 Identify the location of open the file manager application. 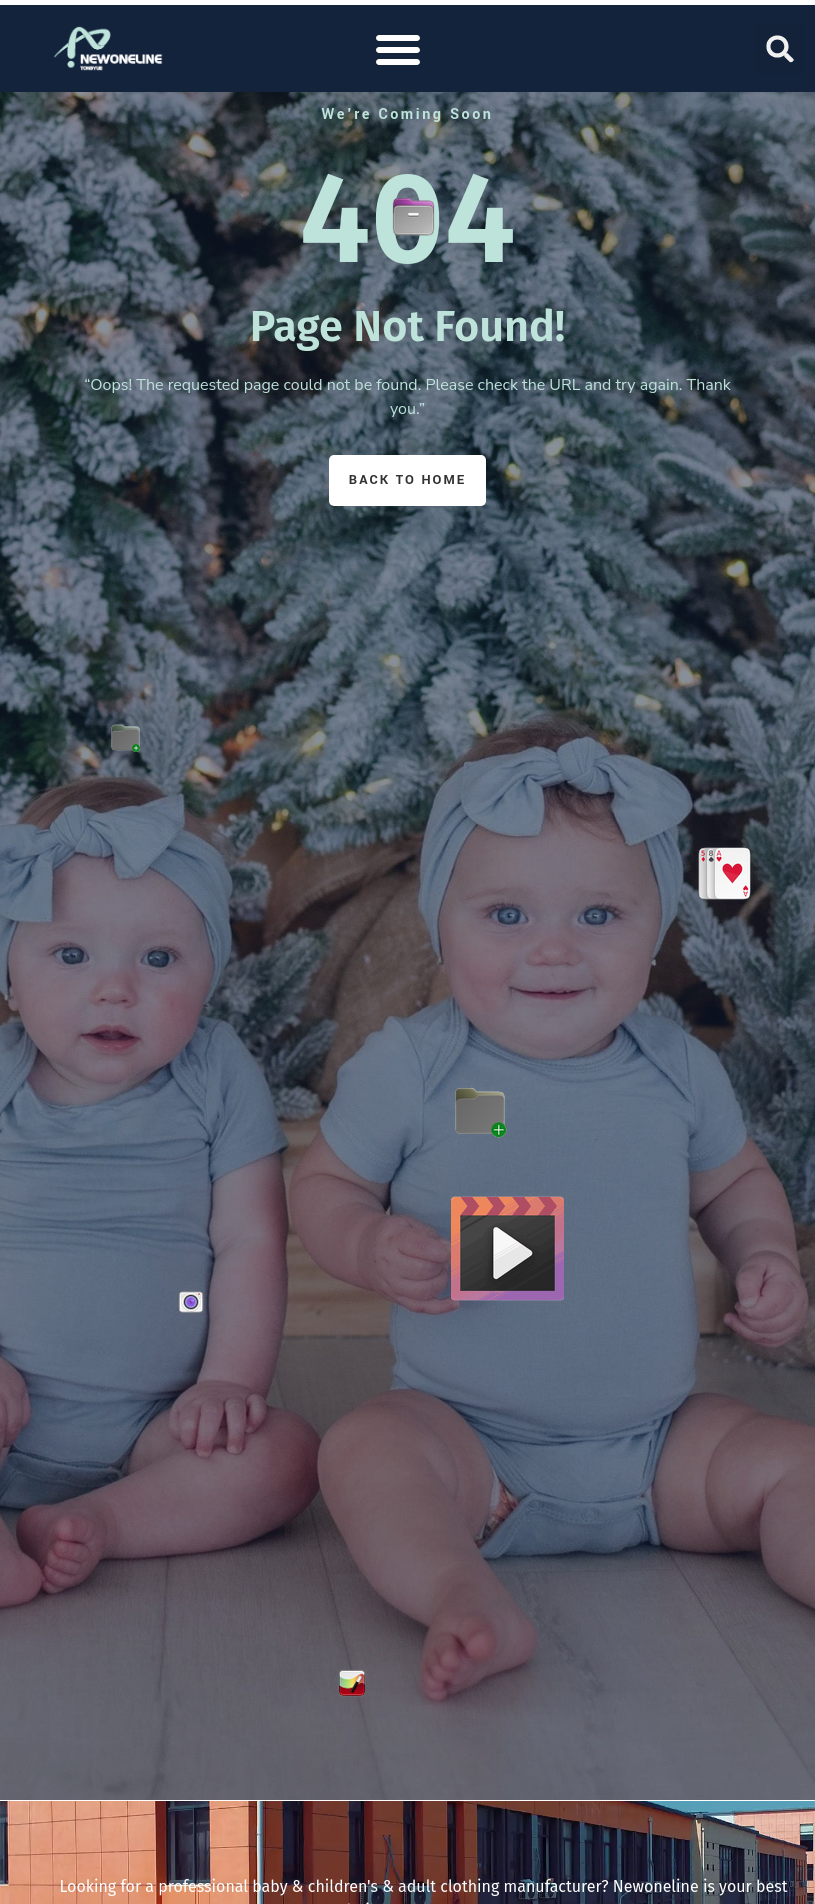
(413, 216).